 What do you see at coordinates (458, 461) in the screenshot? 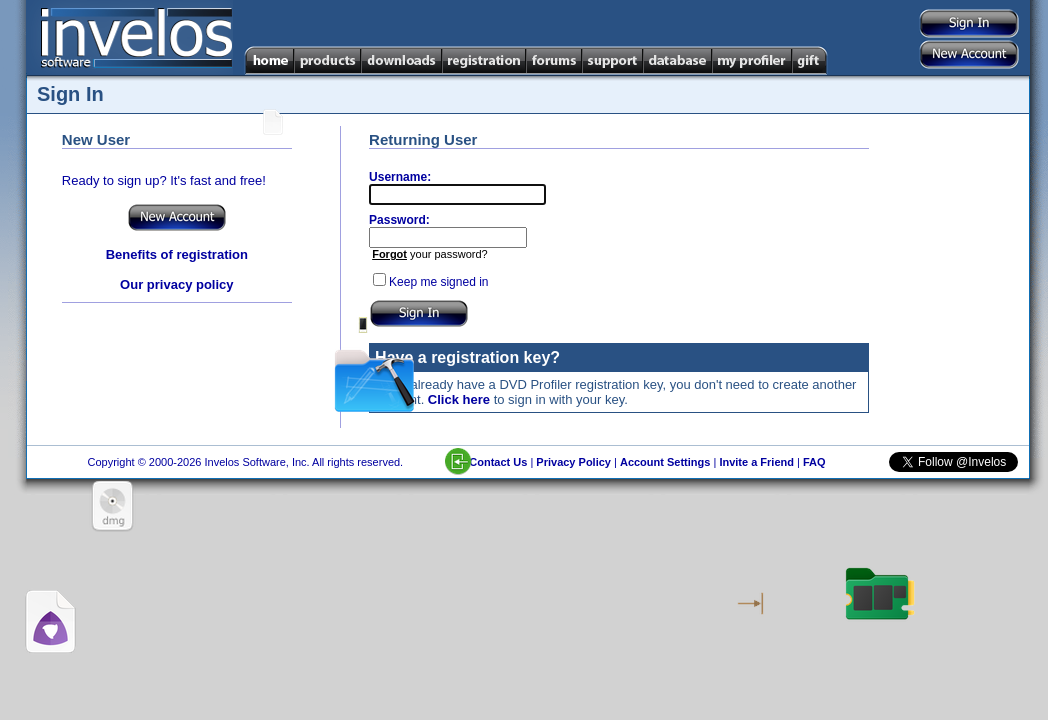
I see `log out of the current session` at bounding box center [458, 461].